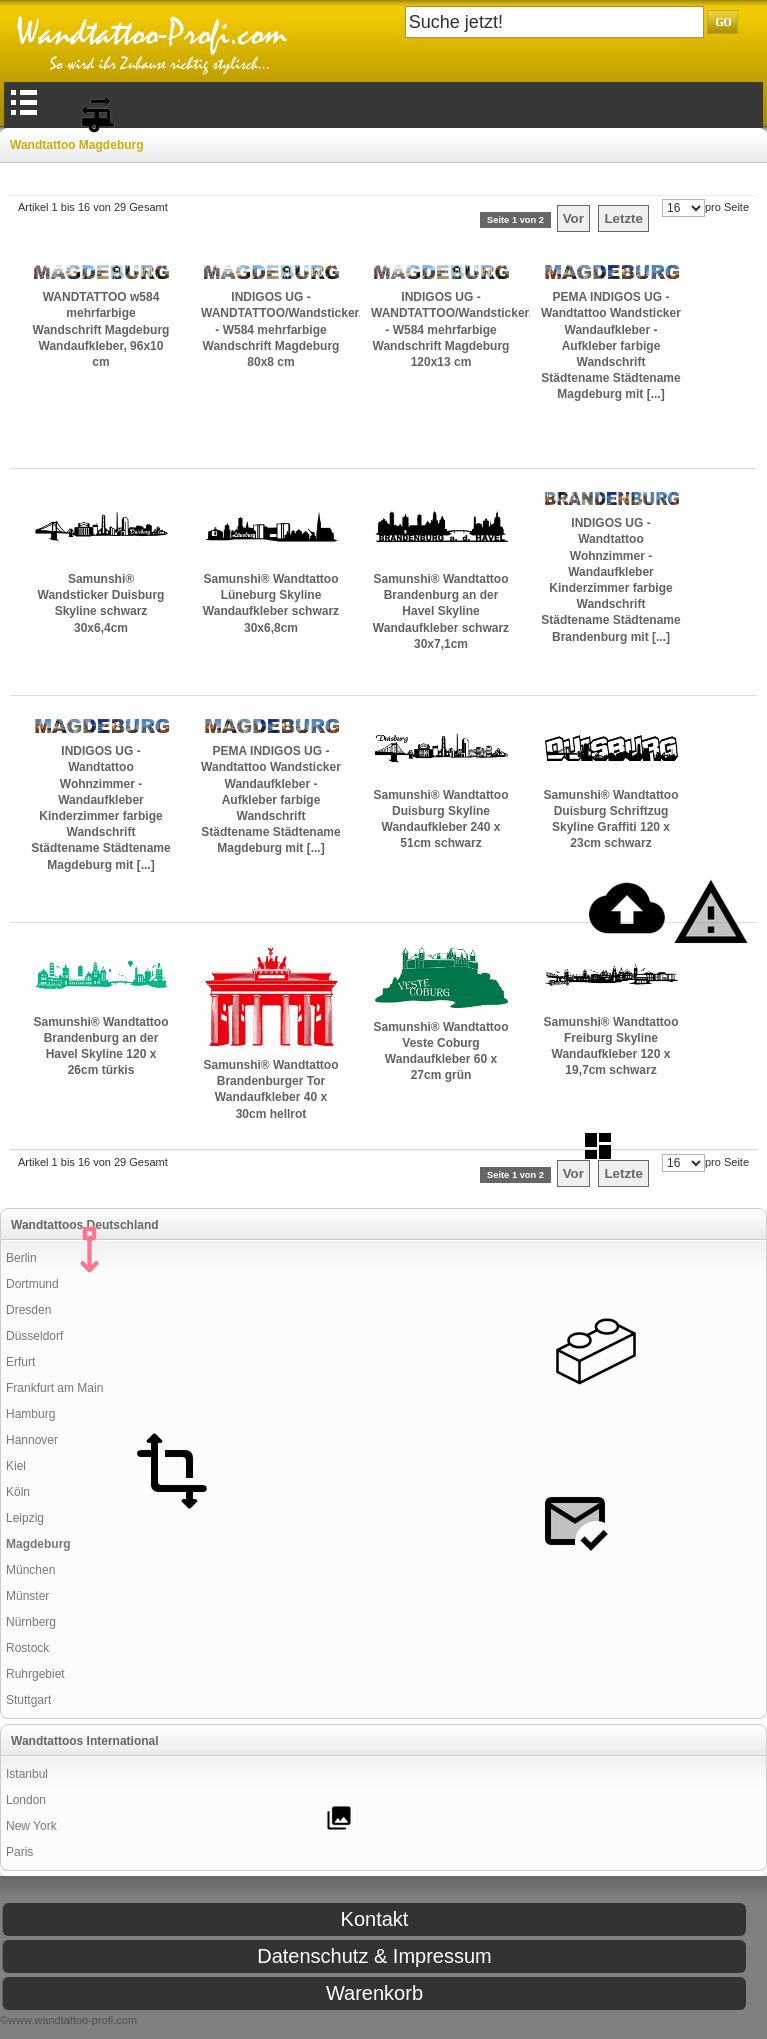  I want to click on rv hookup available at this location, so click(96, 114).